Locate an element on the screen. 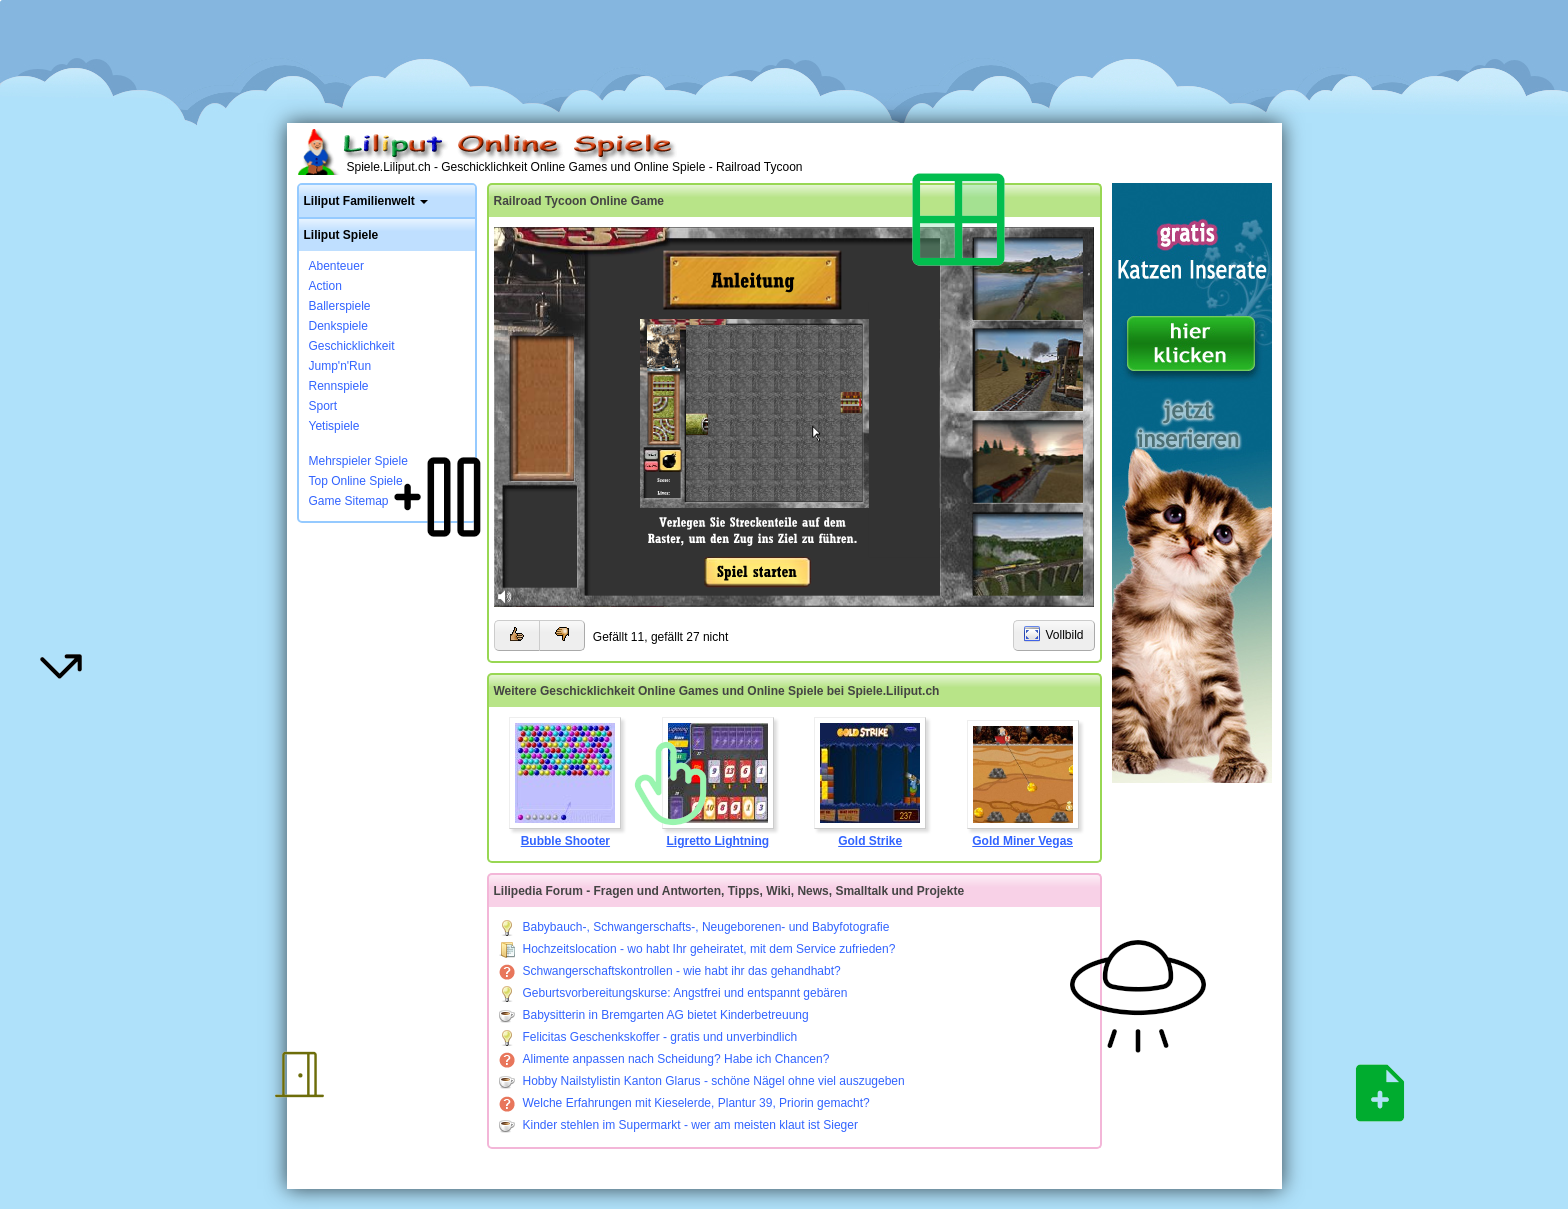  reply to a message or forward content is located at coordinates (61, 665).